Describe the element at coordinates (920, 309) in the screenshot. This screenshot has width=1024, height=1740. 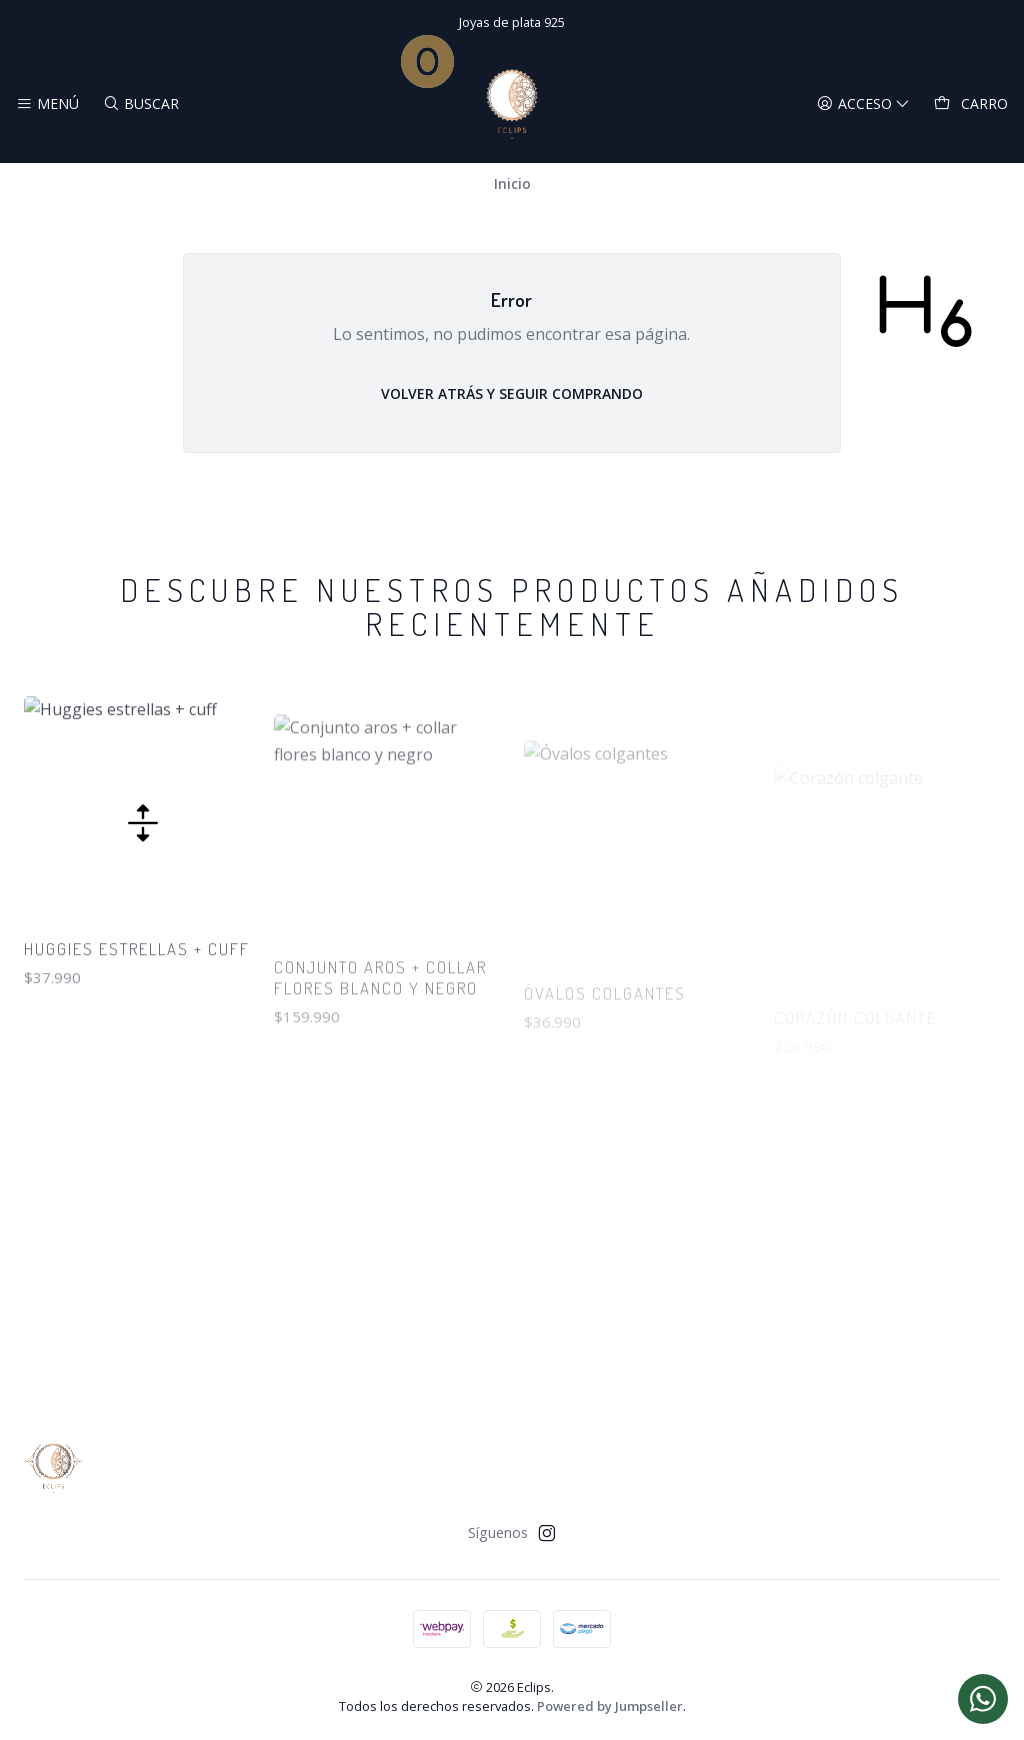
I see `format text as heading level 6` at that location.